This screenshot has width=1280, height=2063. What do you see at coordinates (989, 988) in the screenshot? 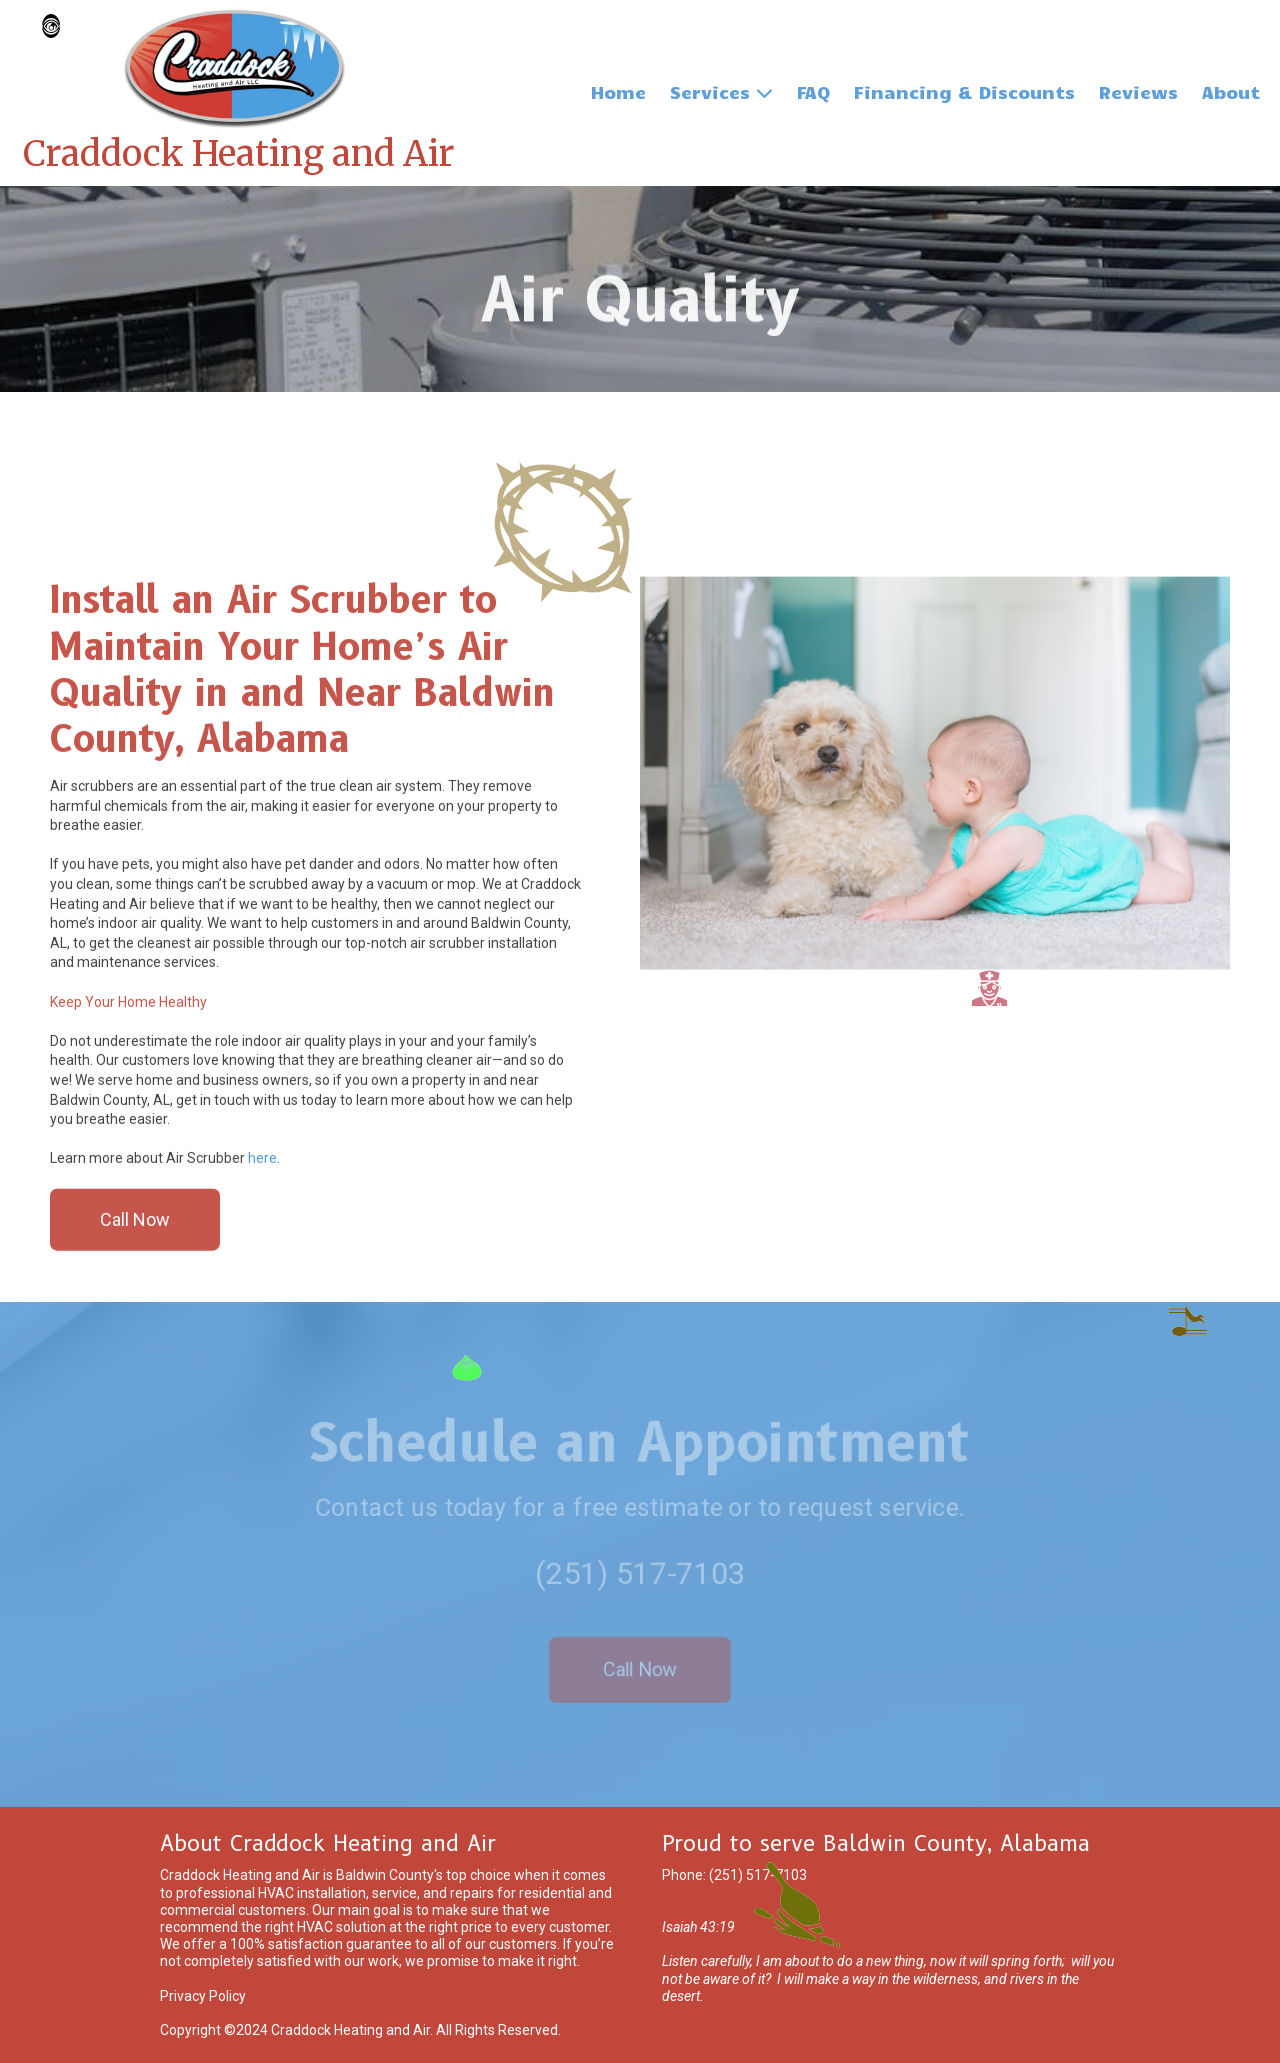
I see `view male nurse profile or contact` at bounding box center [989, 988].